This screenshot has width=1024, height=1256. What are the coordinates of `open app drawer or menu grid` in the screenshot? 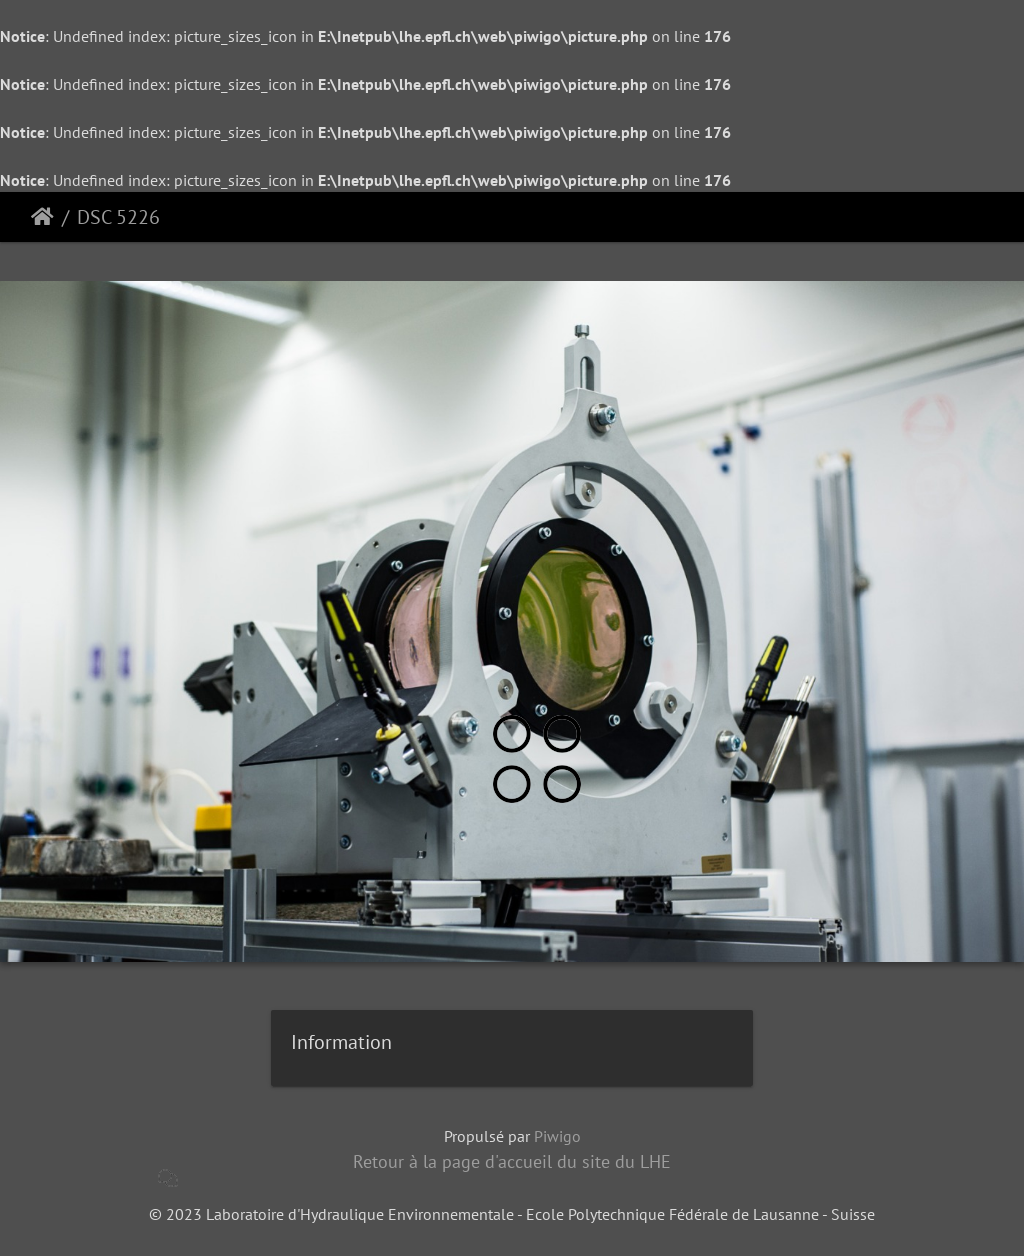 It's located at (537, 759).